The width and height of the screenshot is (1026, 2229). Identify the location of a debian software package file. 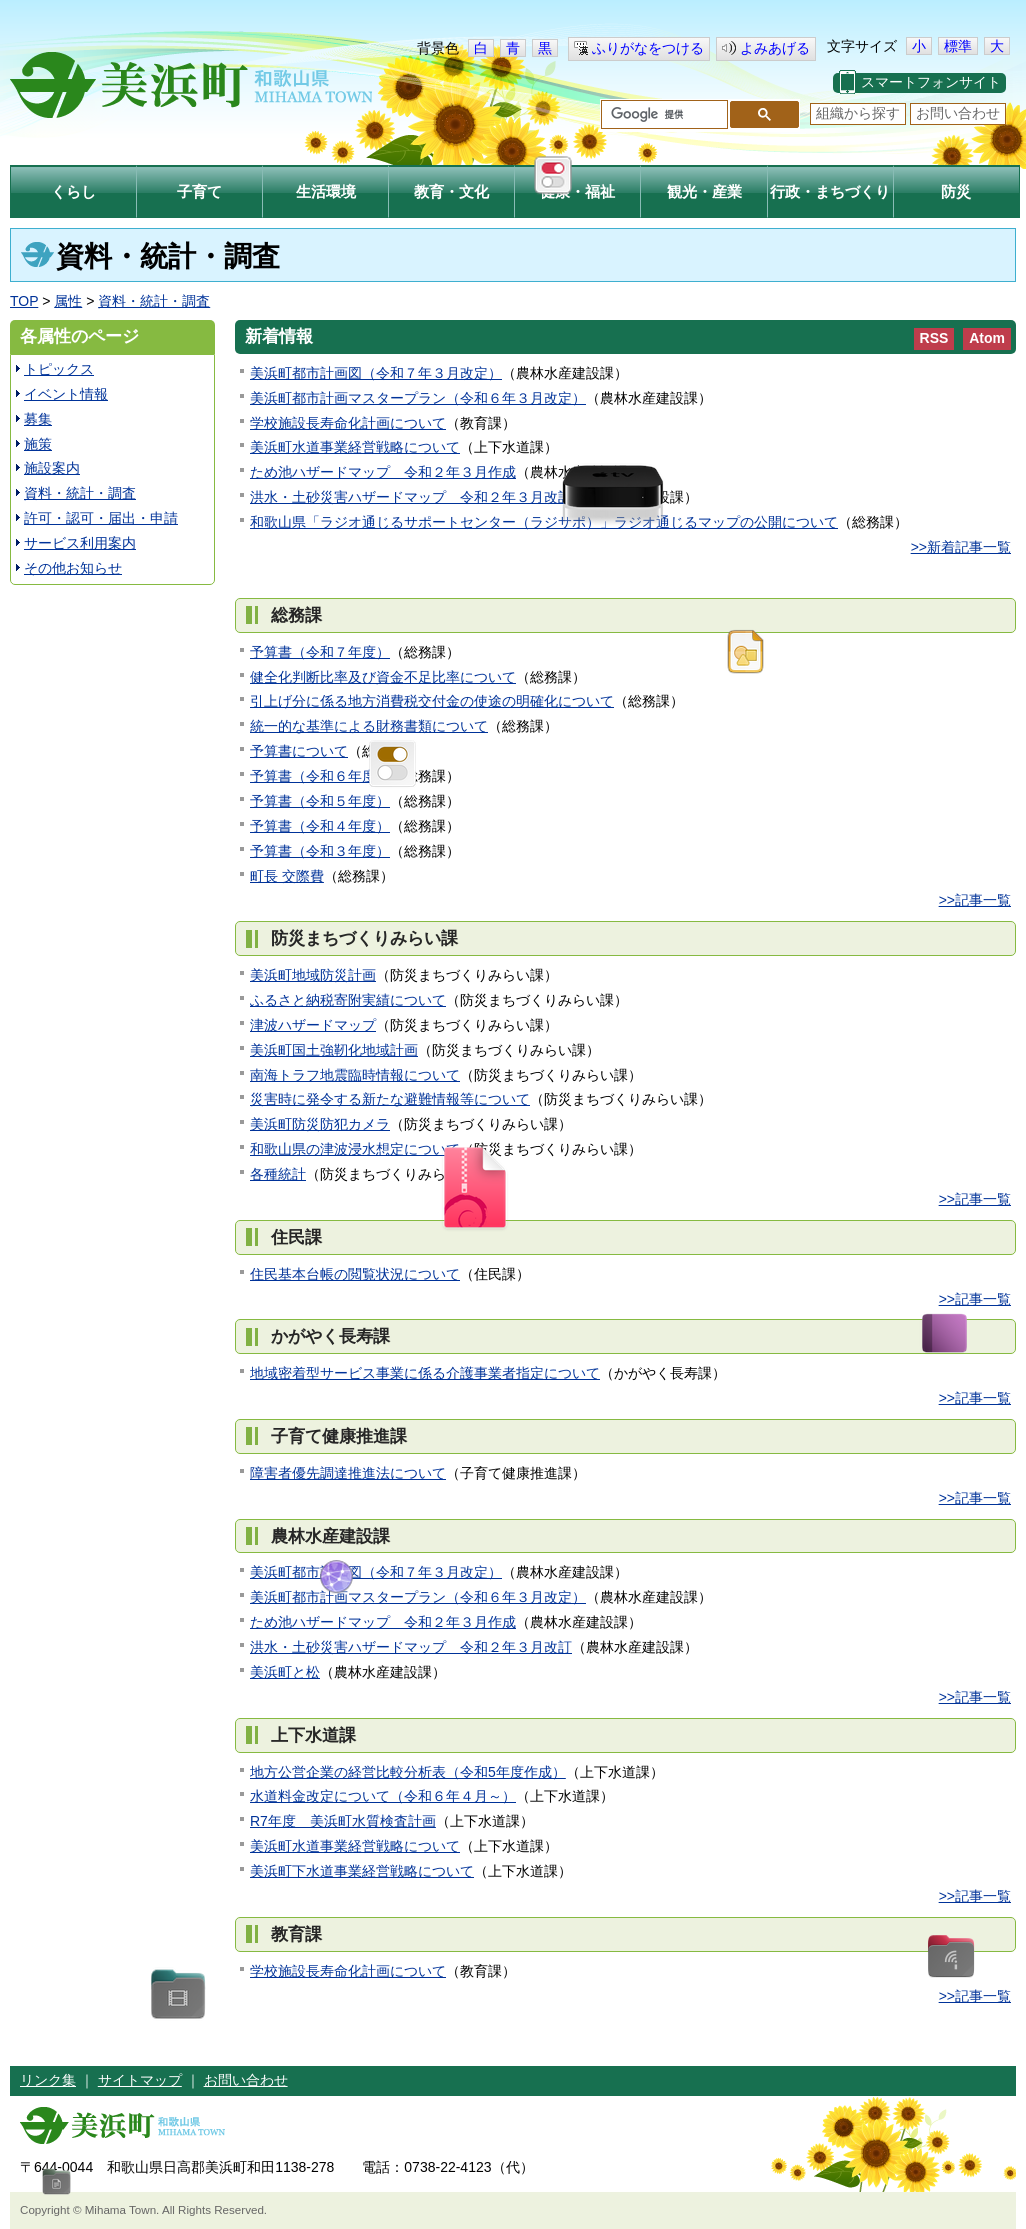
(475, 1189).